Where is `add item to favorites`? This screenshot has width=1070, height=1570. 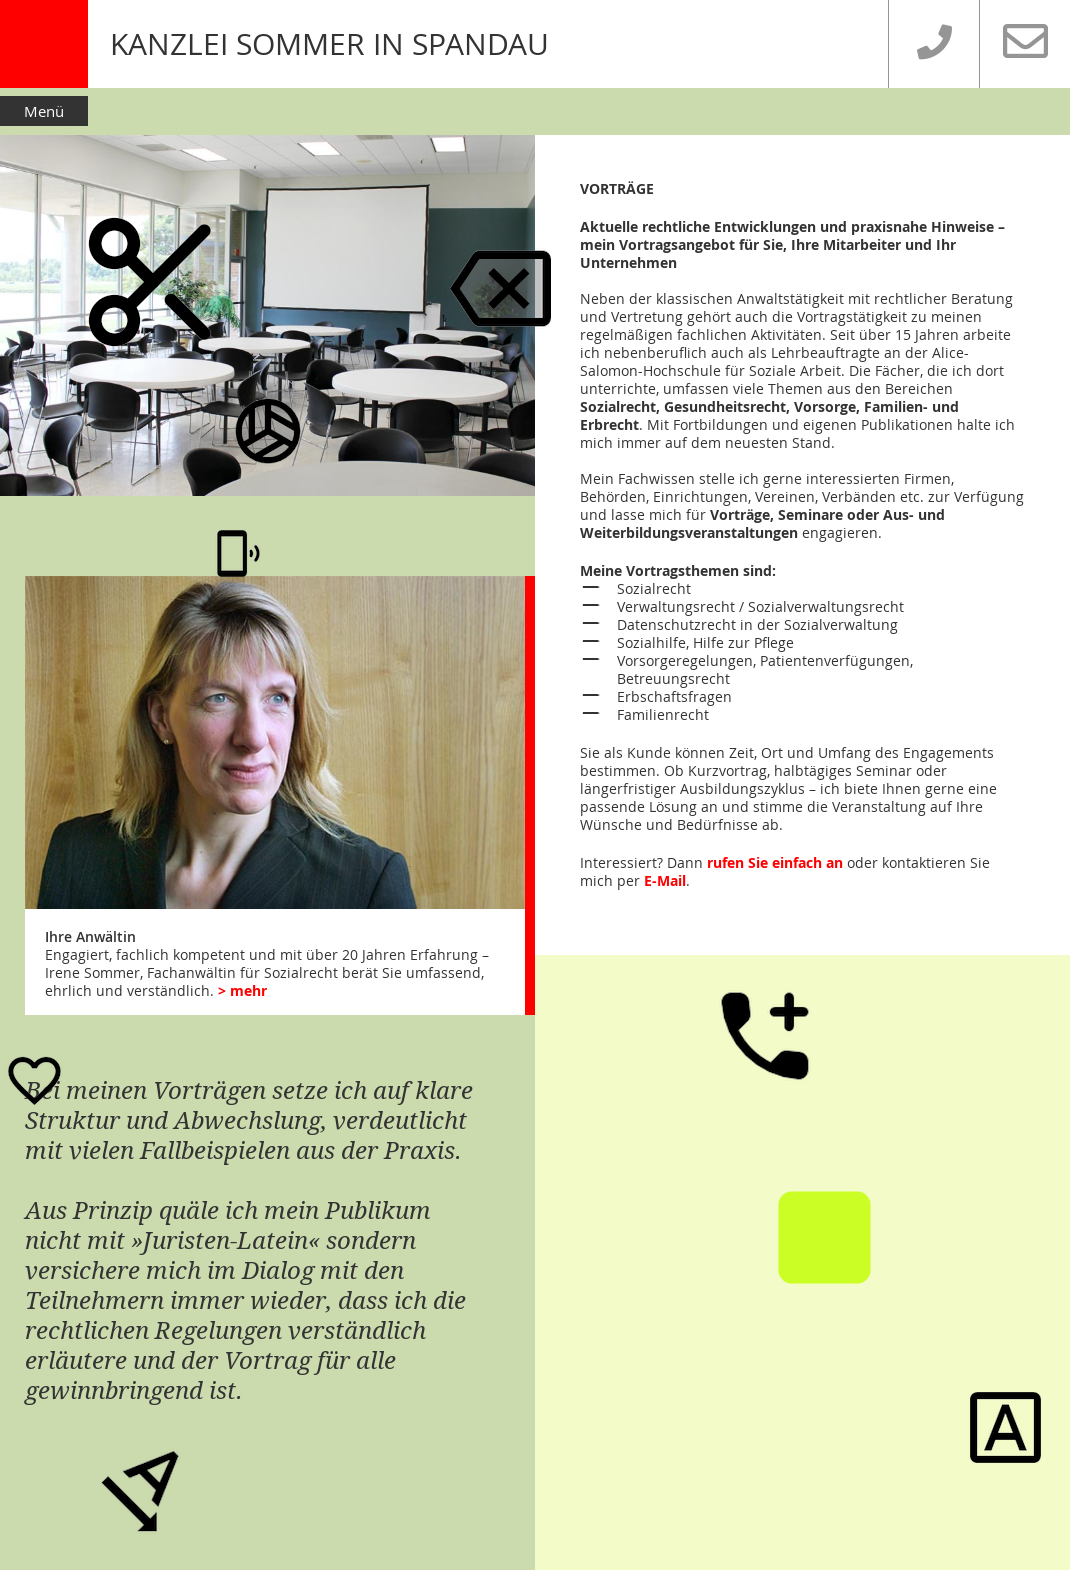 add item to favorites is located at coordinates (34, 1080).